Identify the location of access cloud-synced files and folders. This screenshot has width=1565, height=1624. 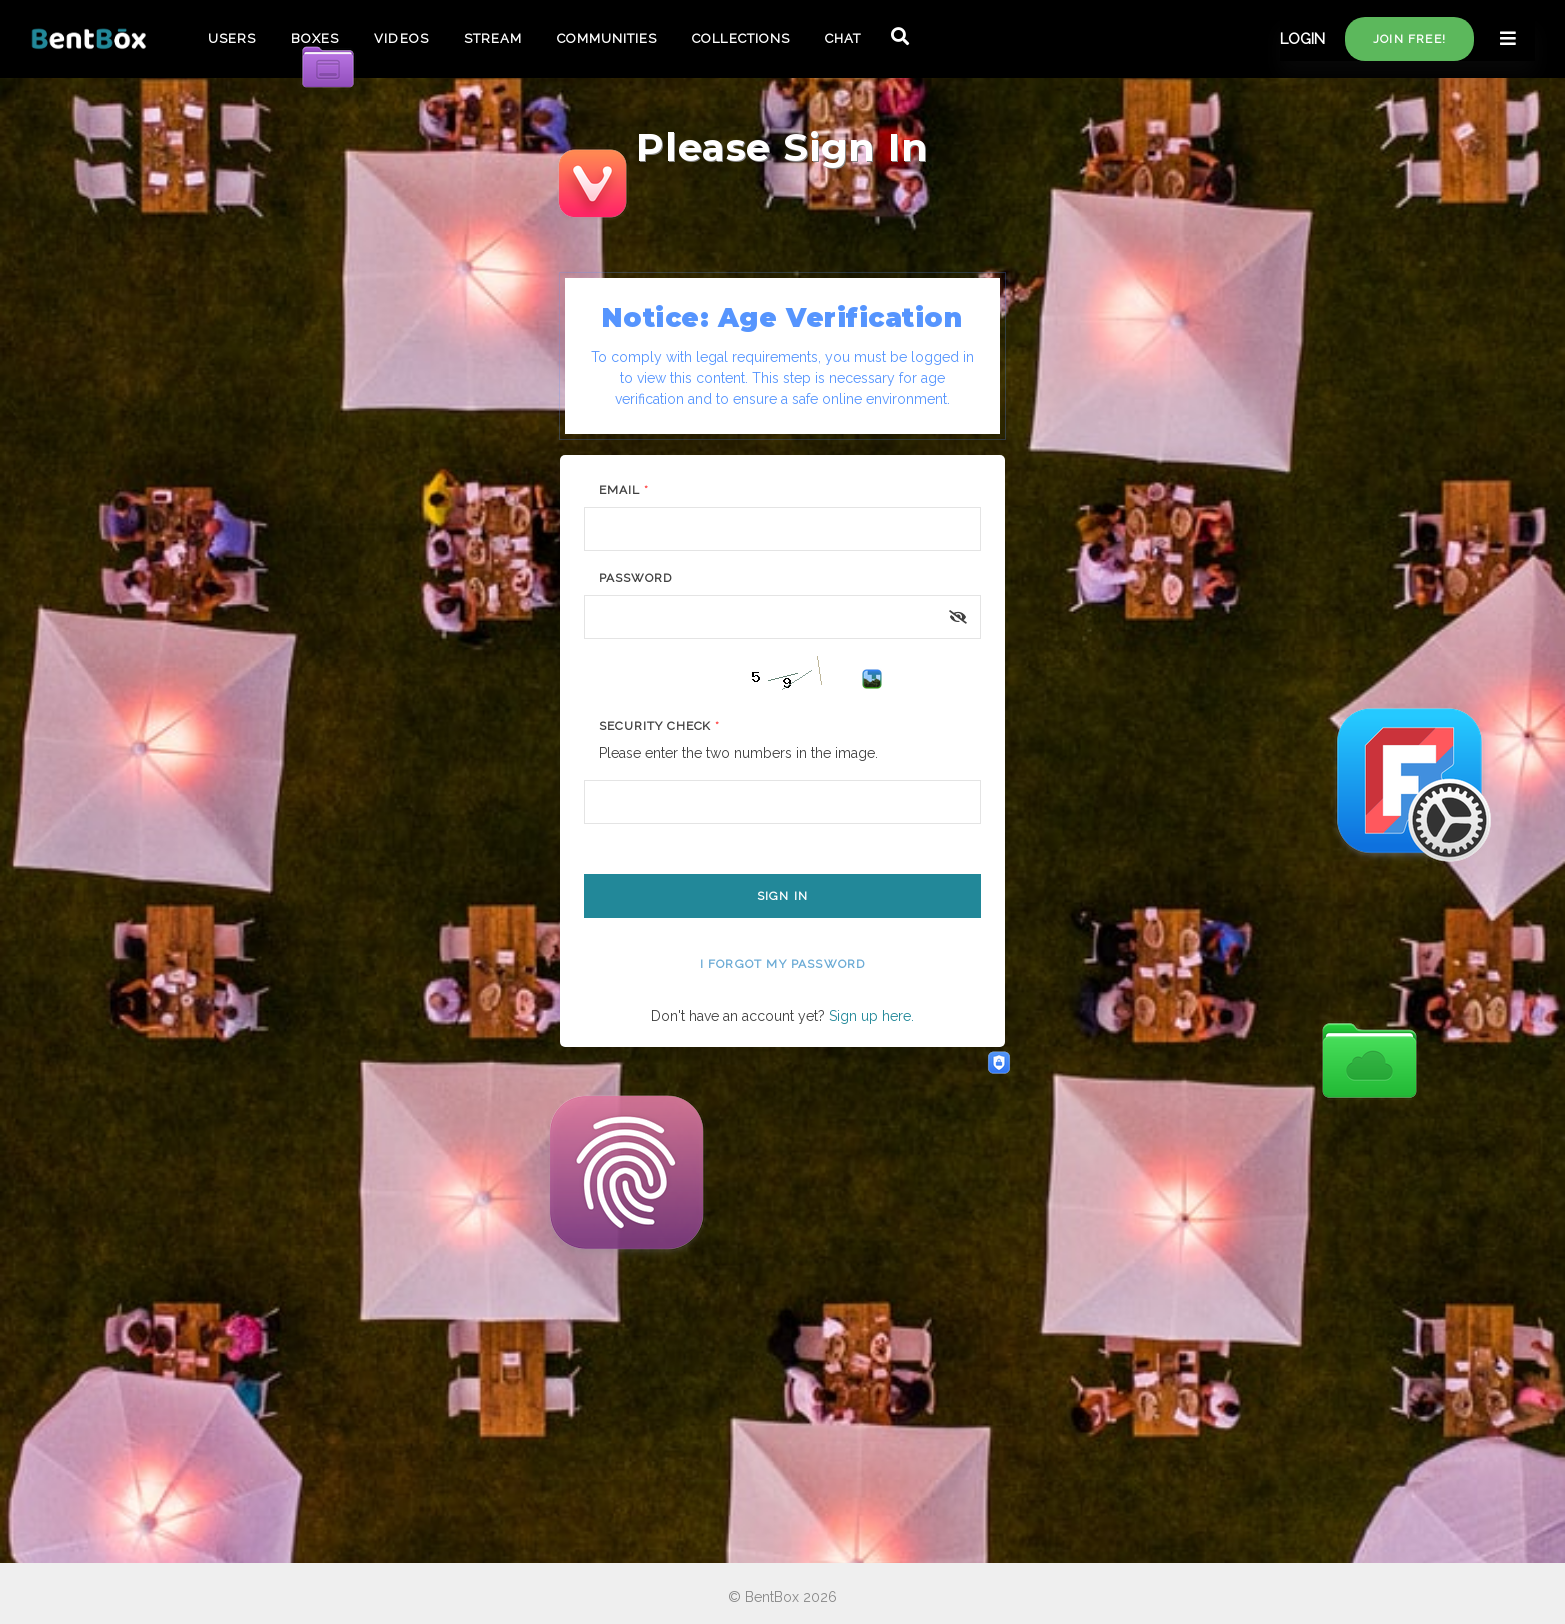
(1369, 1060).